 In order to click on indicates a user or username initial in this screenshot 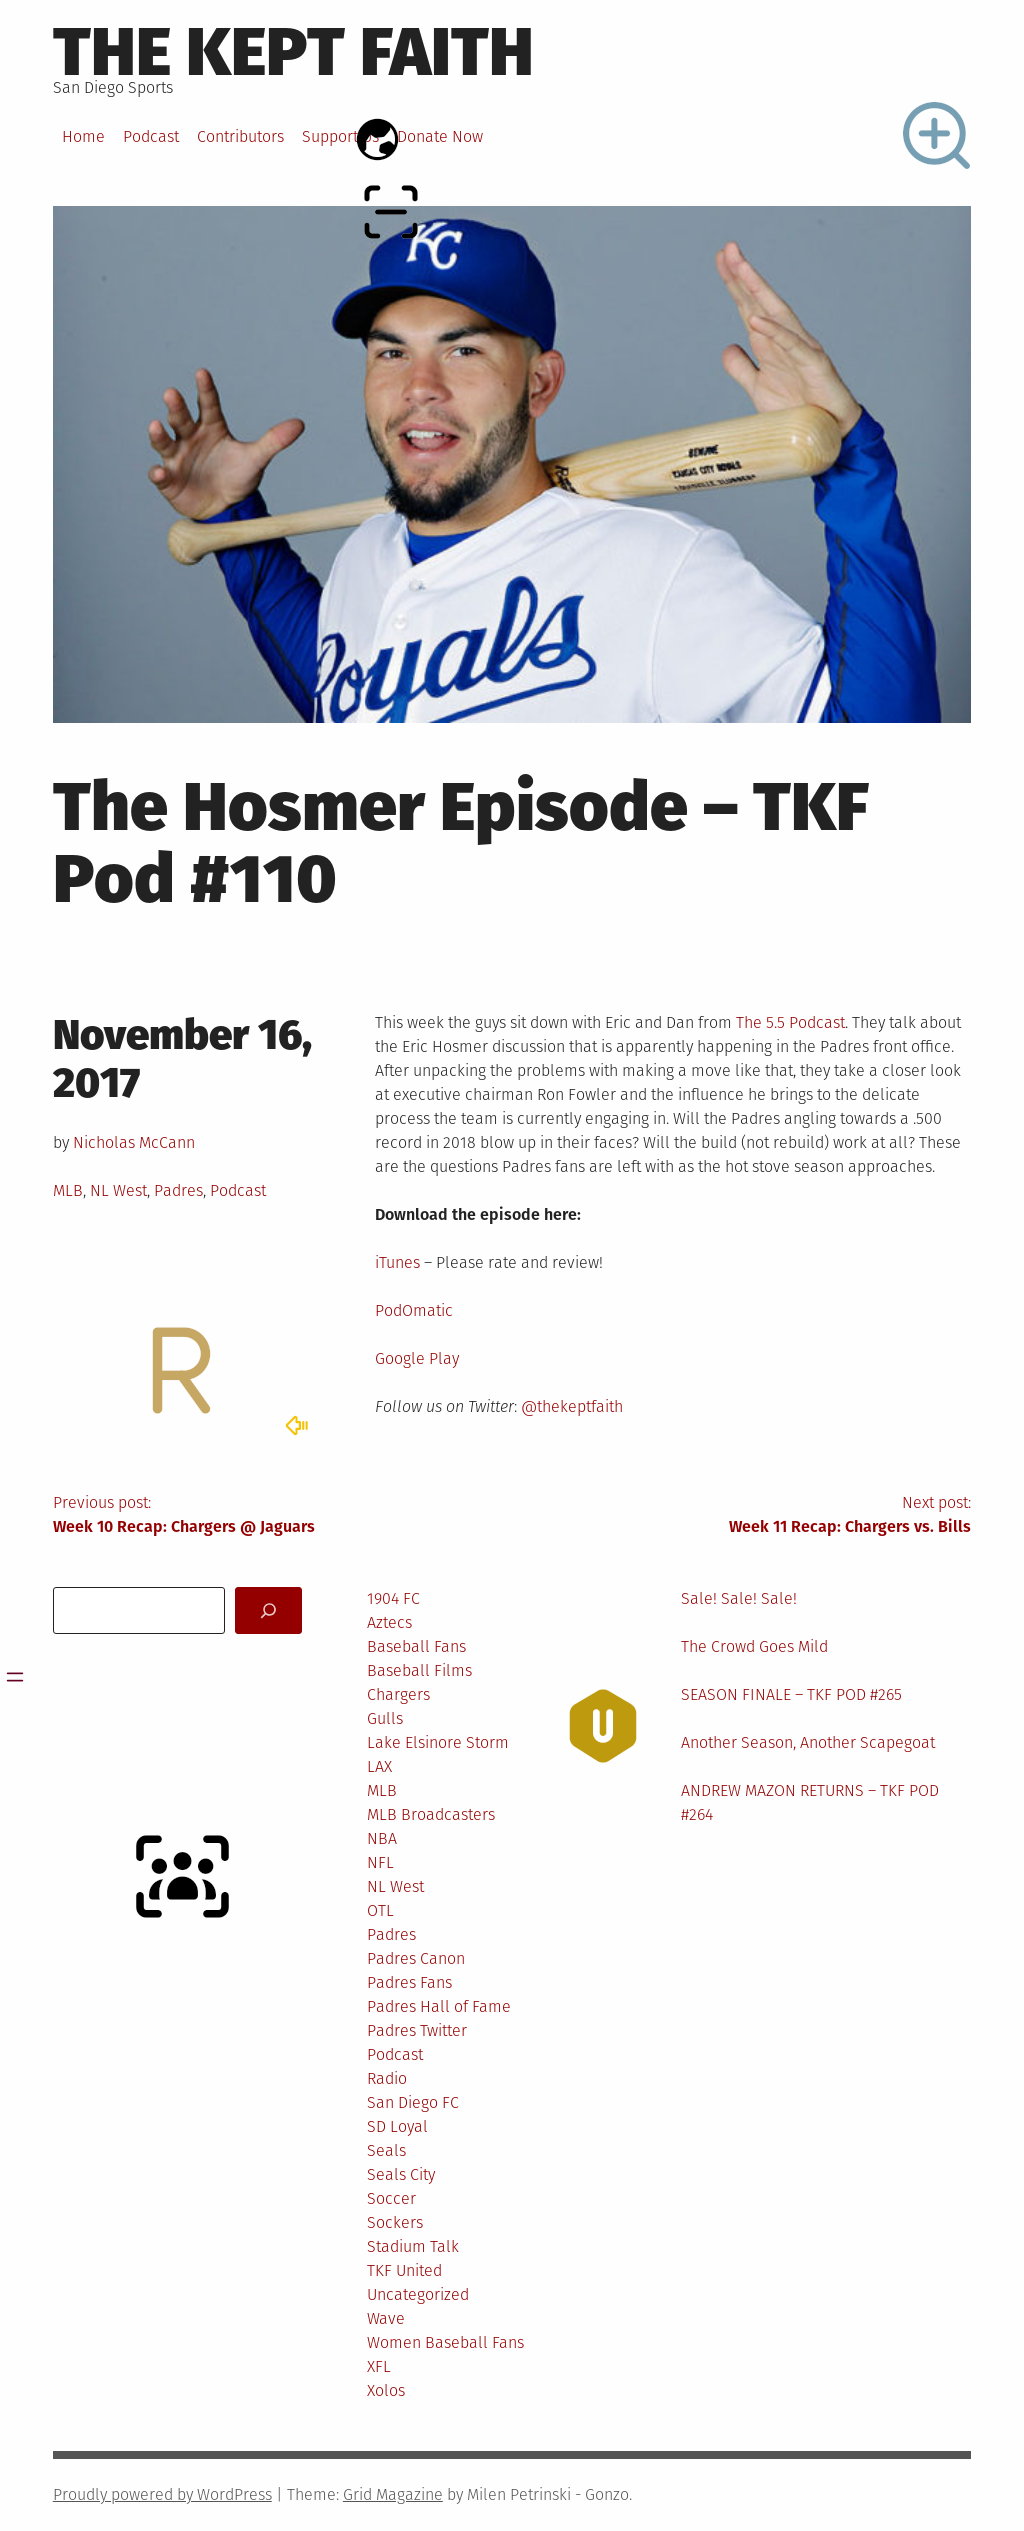, I will do `click(603, 1726)`.